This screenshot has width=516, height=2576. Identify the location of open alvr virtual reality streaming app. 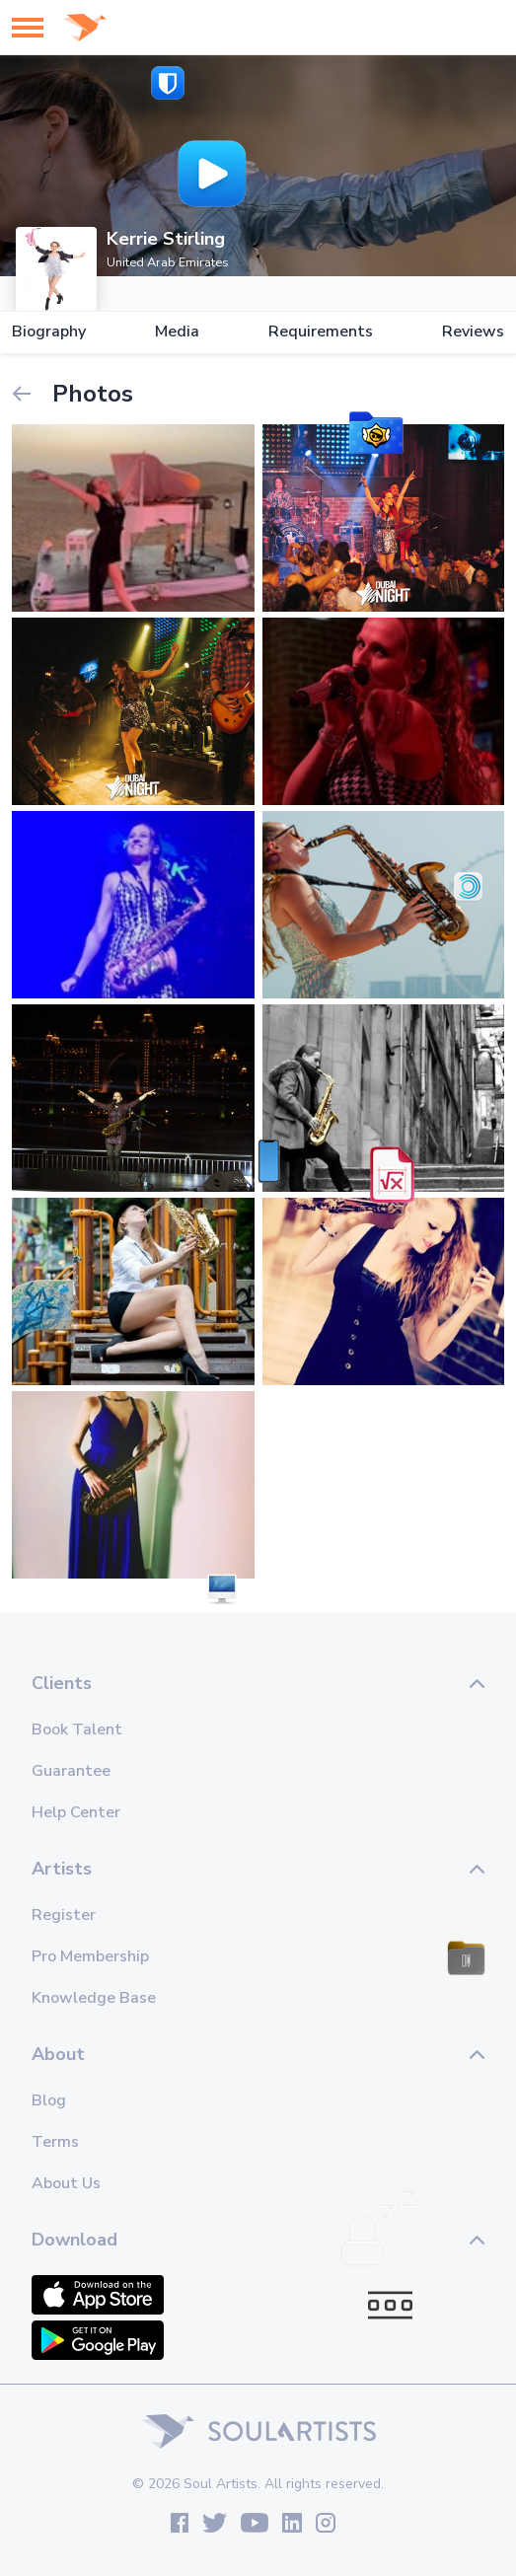
(468, 886).